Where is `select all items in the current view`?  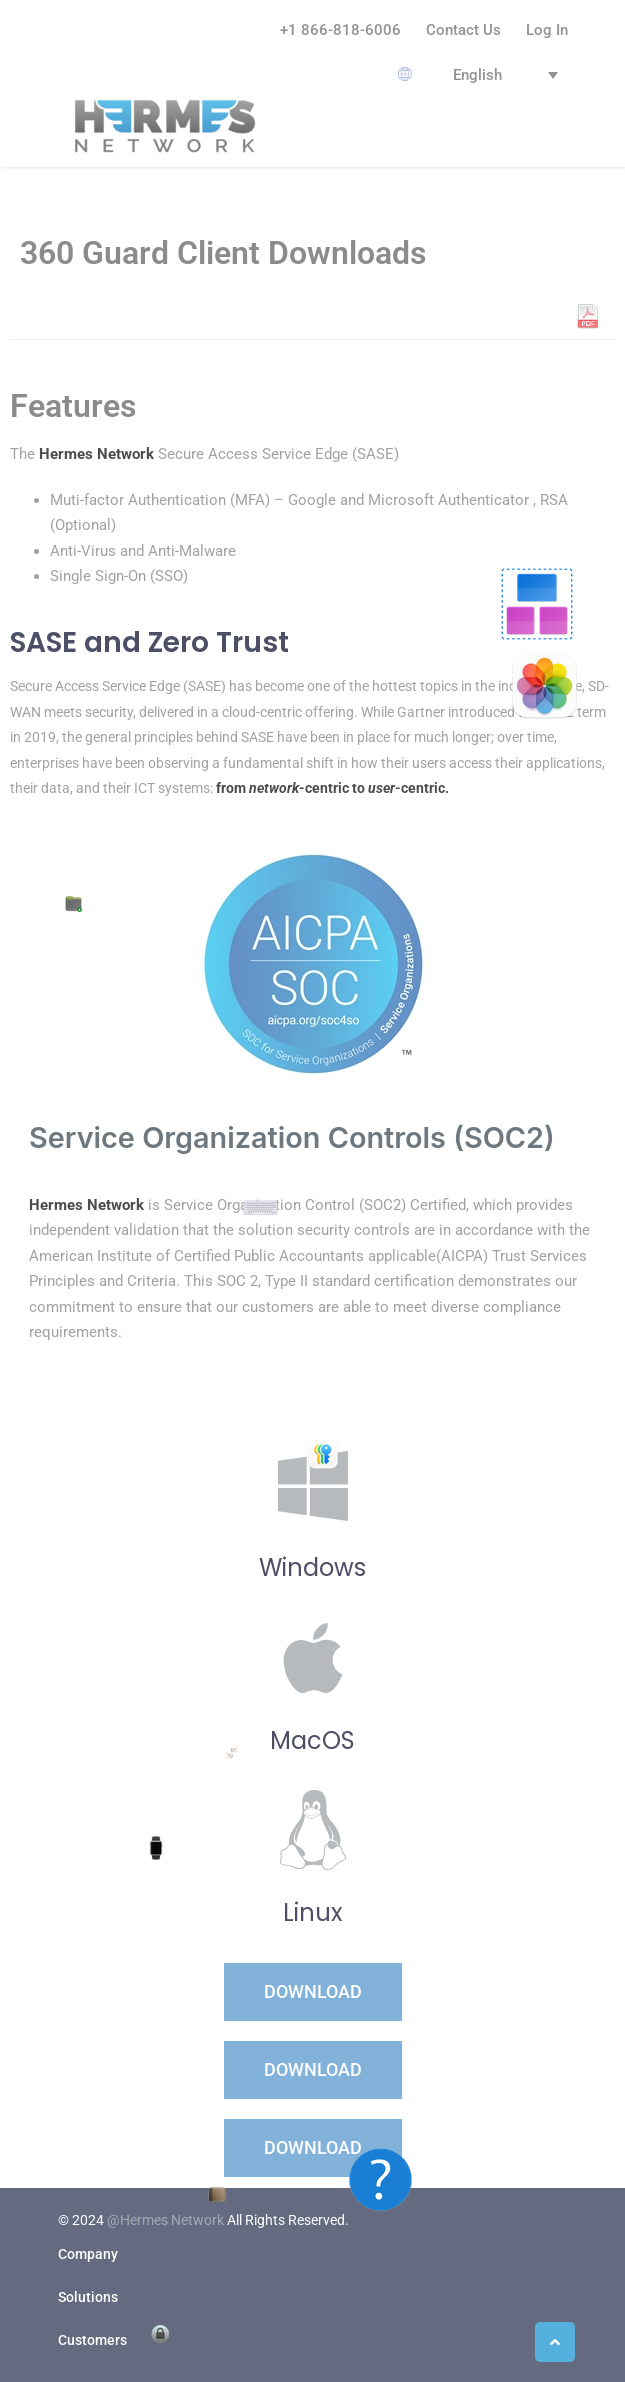 select all items in the current view is located at coordinates (537, 604).